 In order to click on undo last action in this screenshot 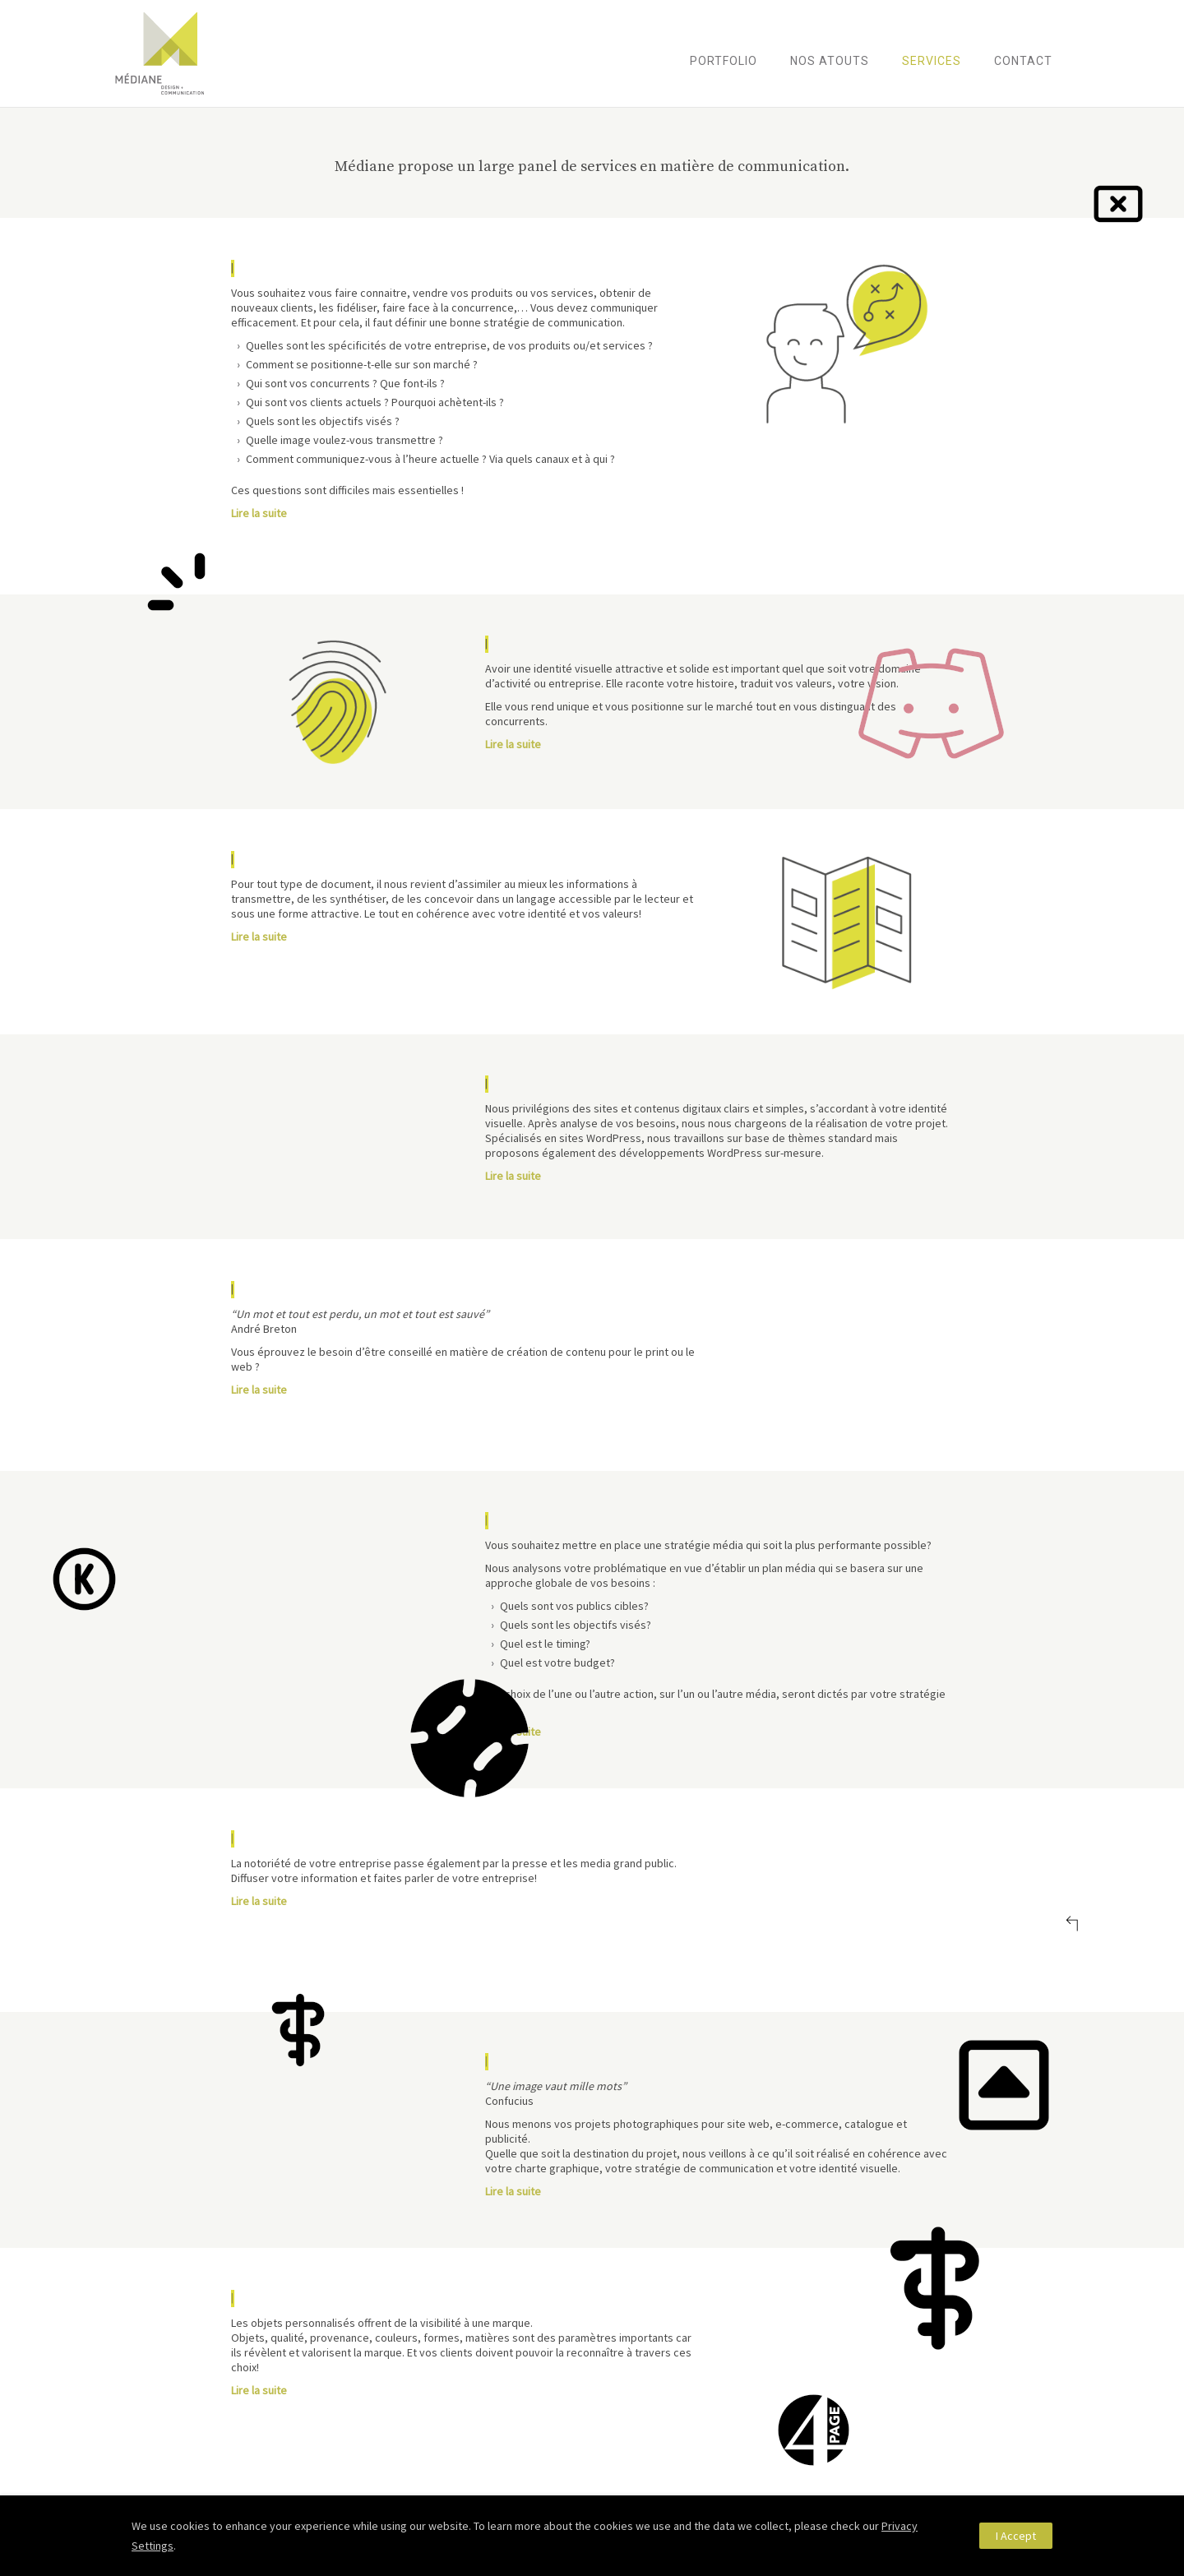, I will do `click(1072, 1923)`.